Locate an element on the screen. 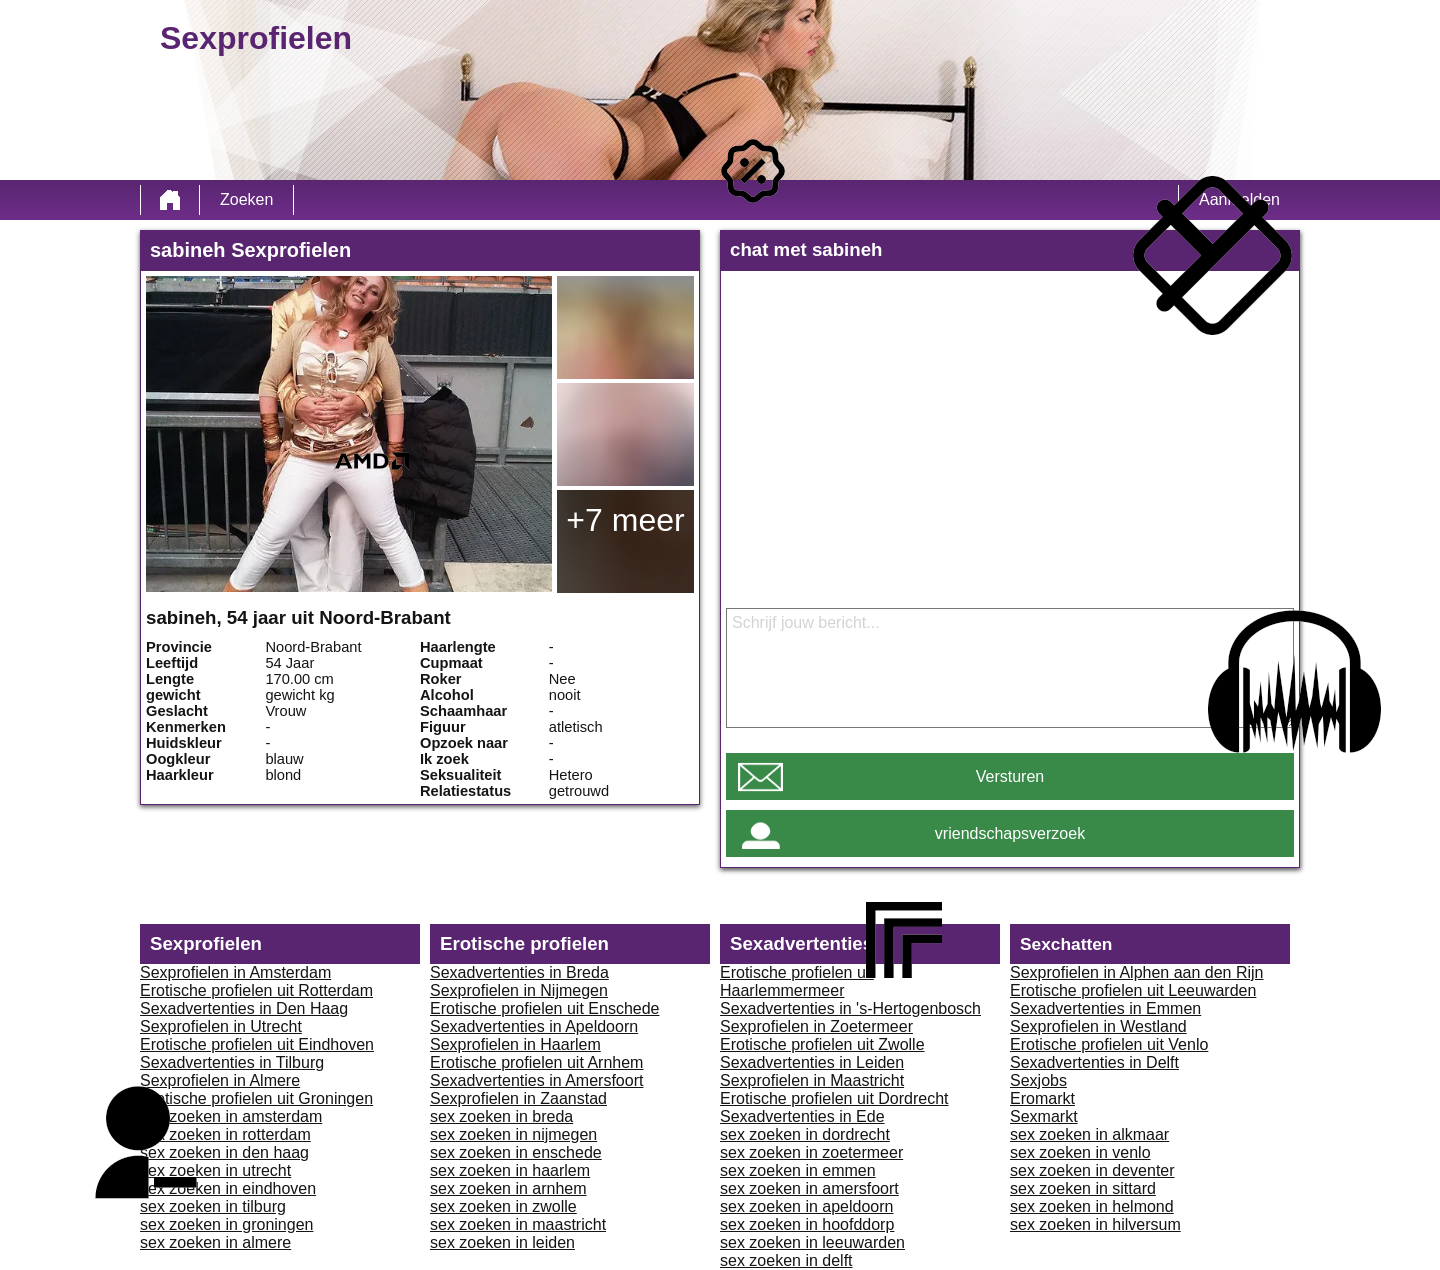 Image resolution: width=1440 pixels, height=1270 pixels. AMD brand logo is located at coordinates (372, 461).